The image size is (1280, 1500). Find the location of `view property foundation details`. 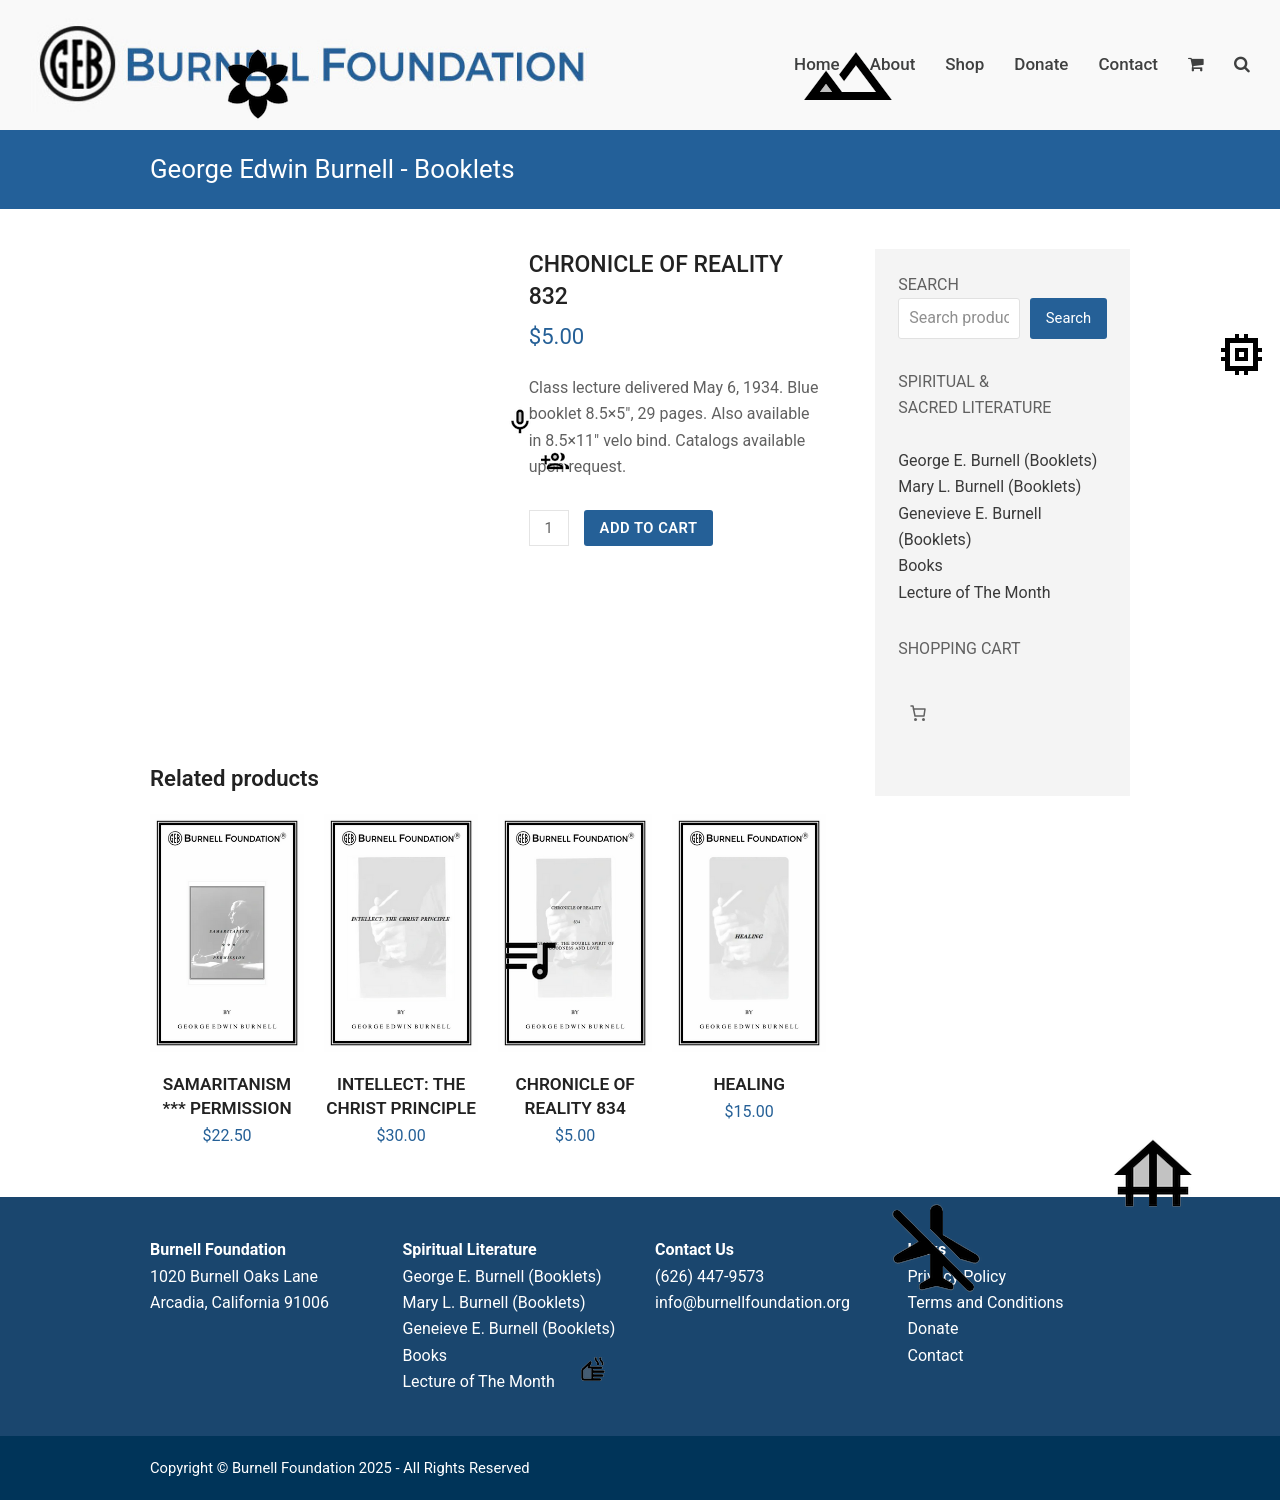

view property foundation details is located at coordinates (1153, 1175).